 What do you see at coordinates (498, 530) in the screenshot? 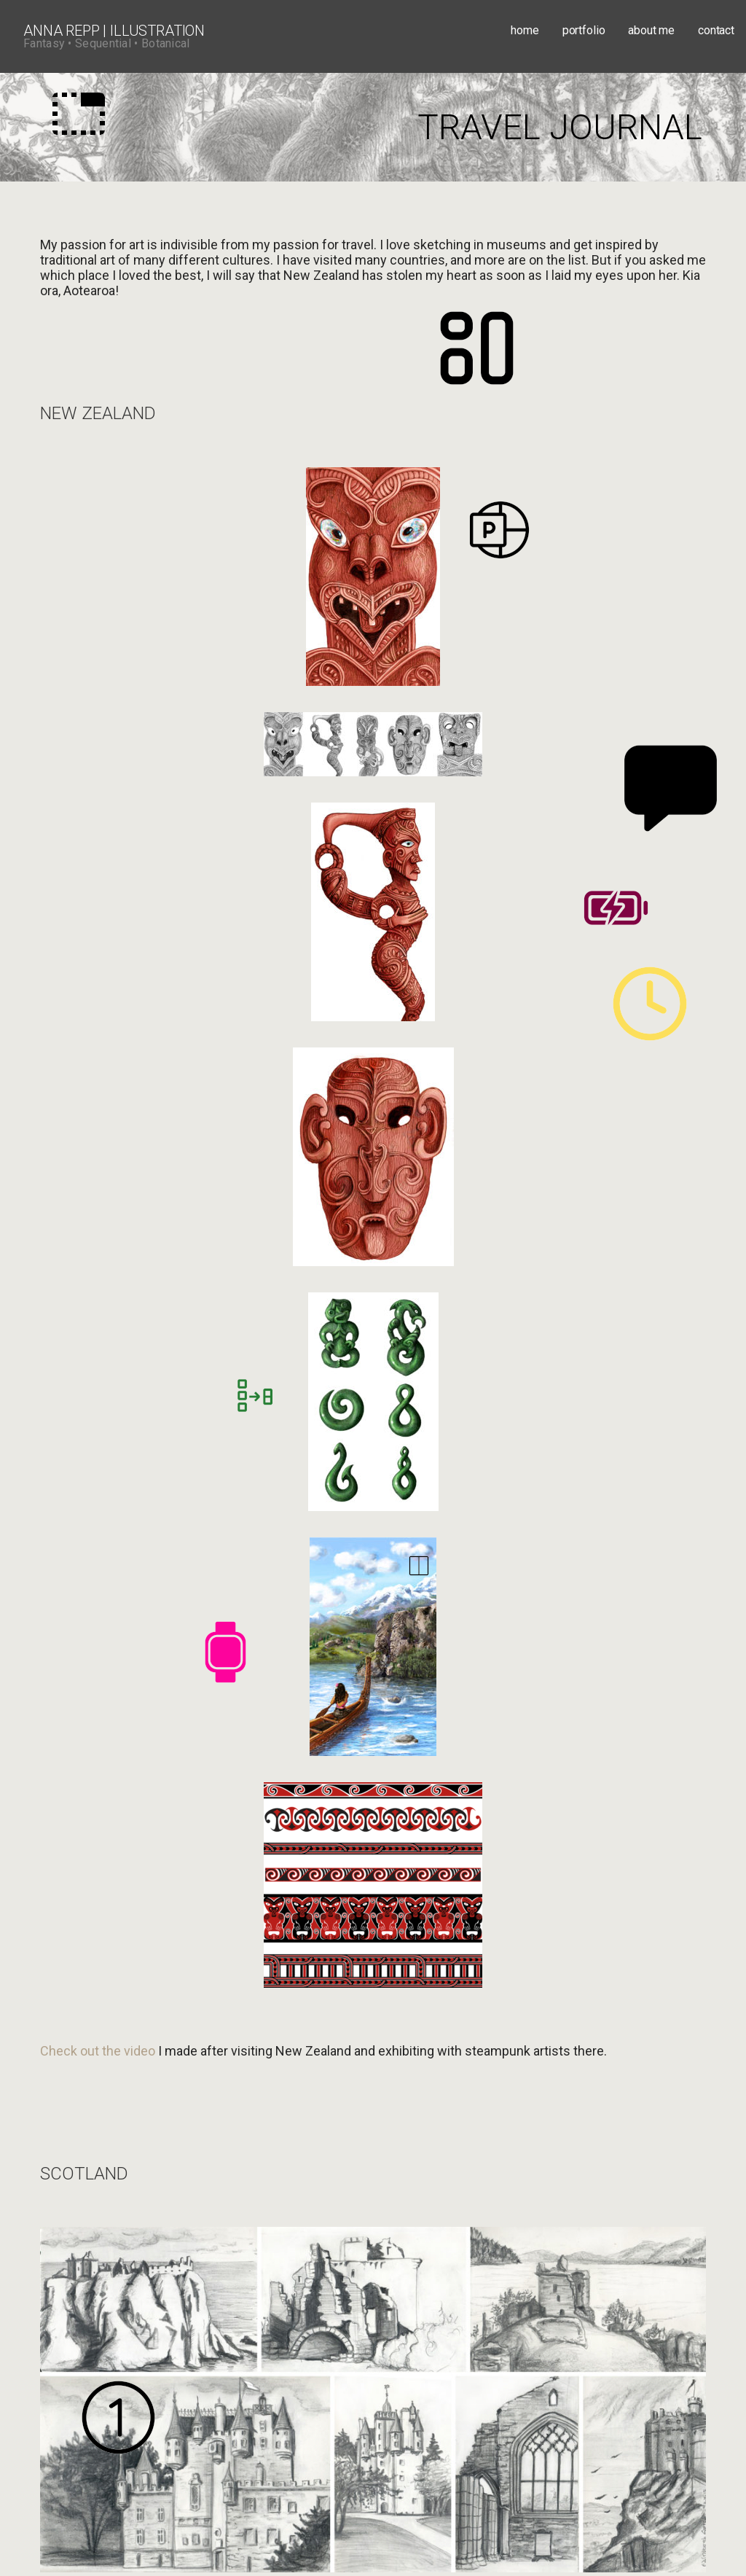
I see `open Microsoft PowerPoint` at bounding box center [498, 530].